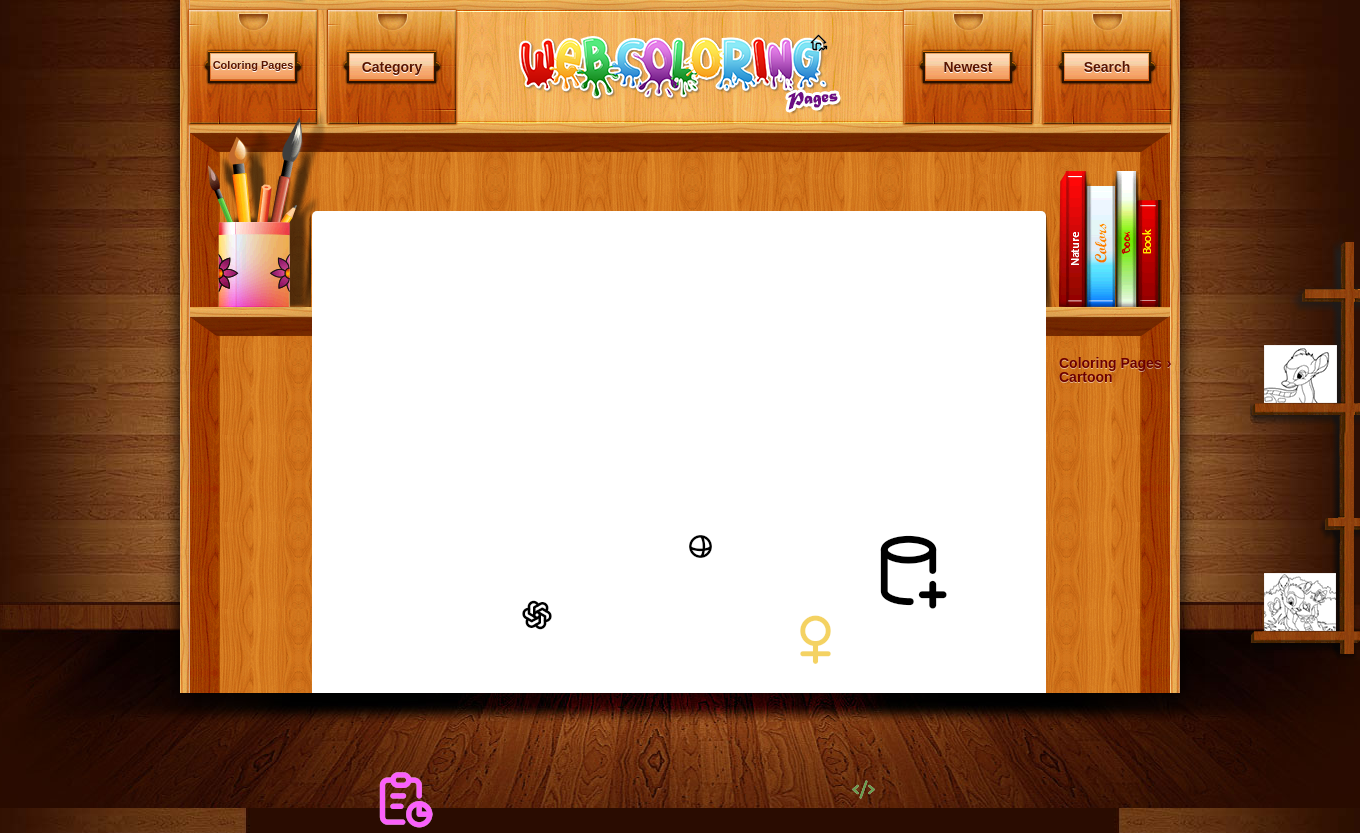 This screenshot has width=1360, height=833. I want to click on select femme gender identity, so click(815, 638).